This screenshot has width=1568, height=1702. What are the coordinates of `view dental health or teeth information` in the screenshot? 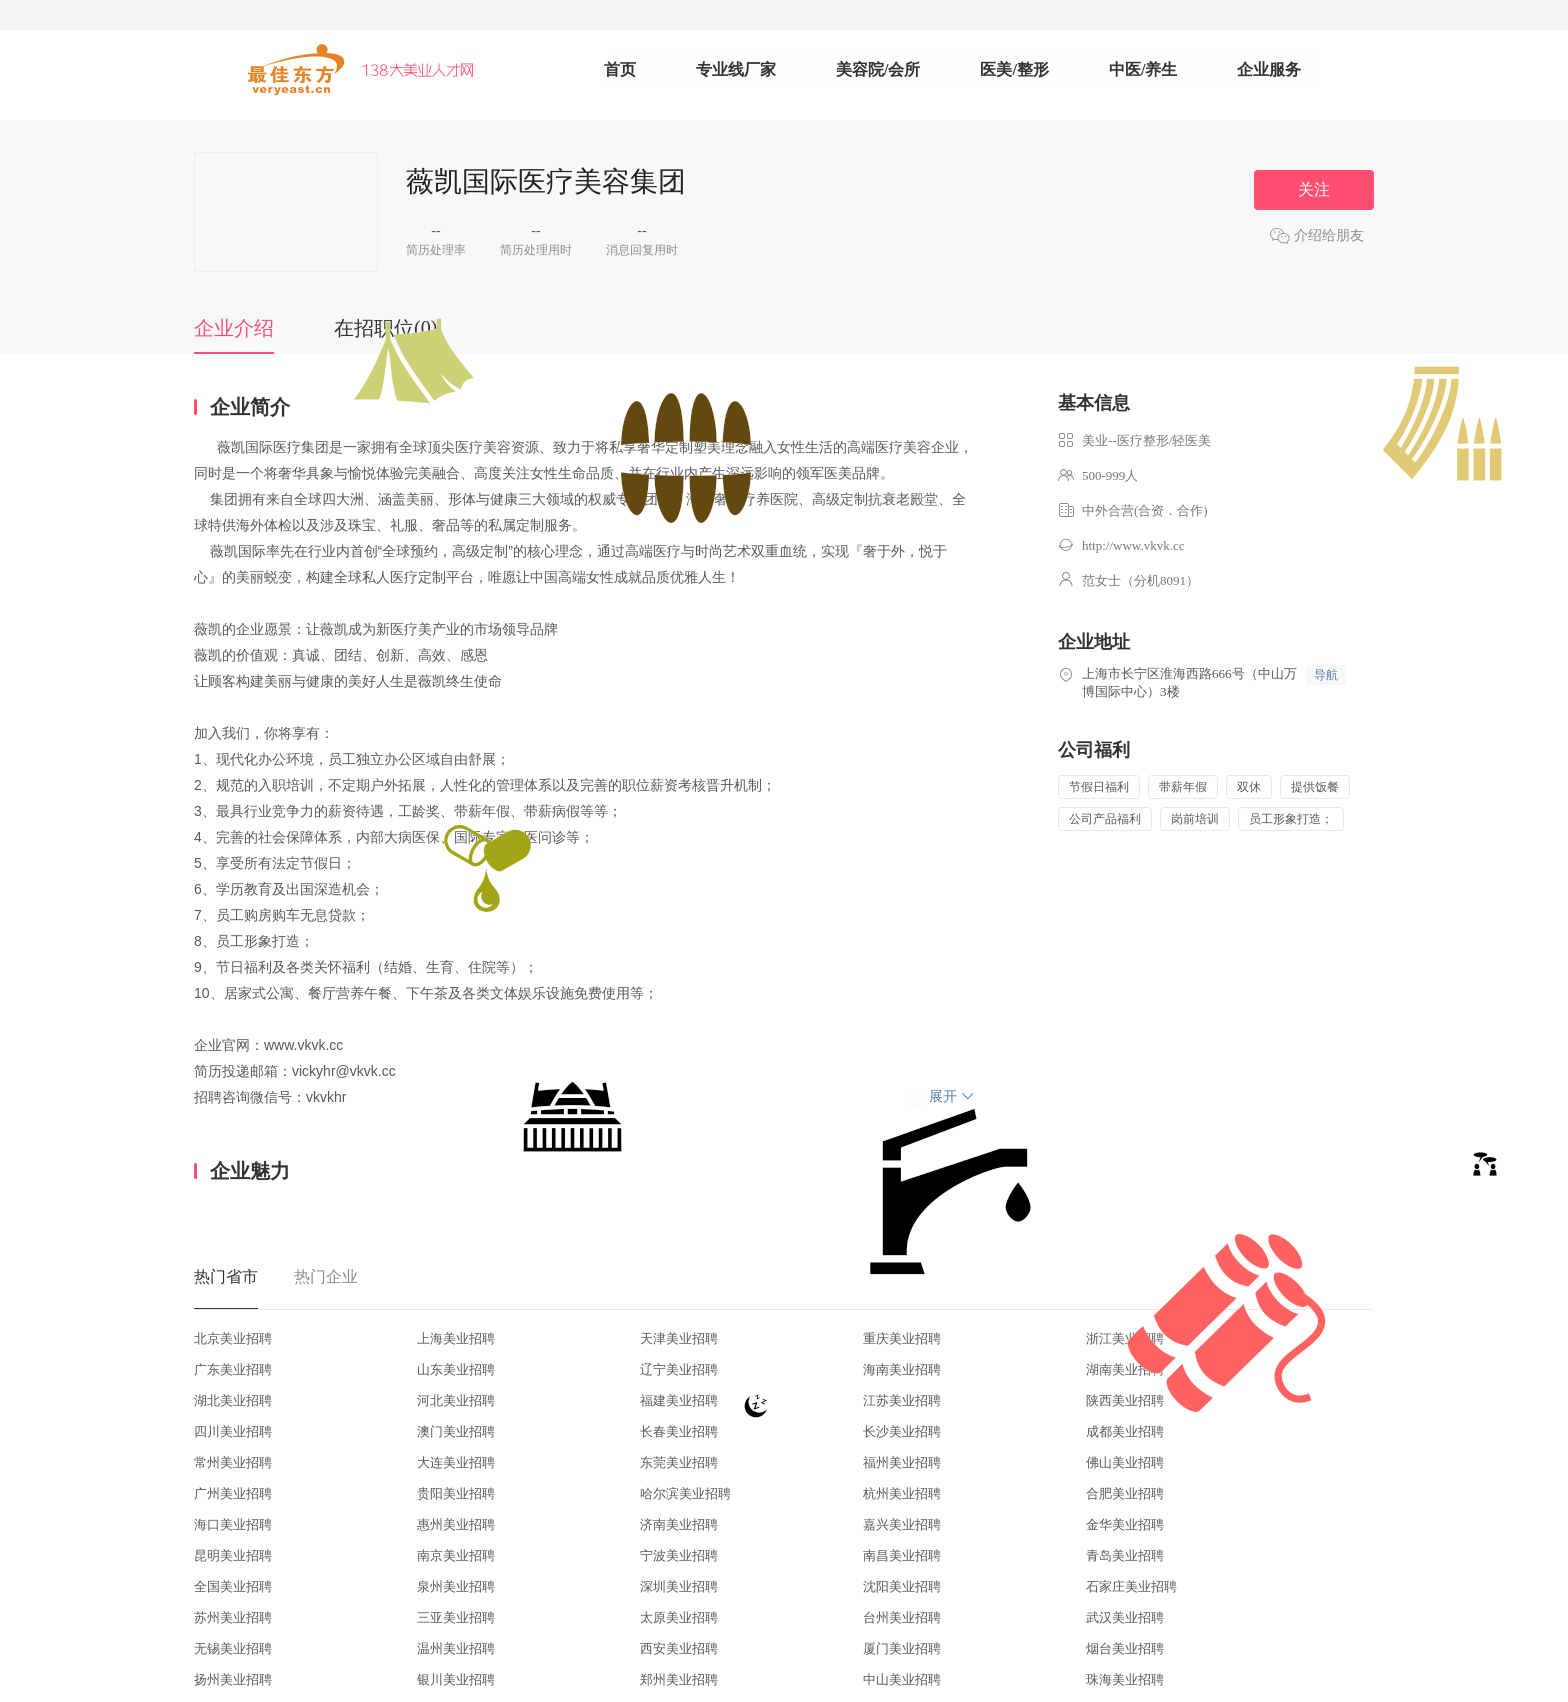 It's located at (685, 457).